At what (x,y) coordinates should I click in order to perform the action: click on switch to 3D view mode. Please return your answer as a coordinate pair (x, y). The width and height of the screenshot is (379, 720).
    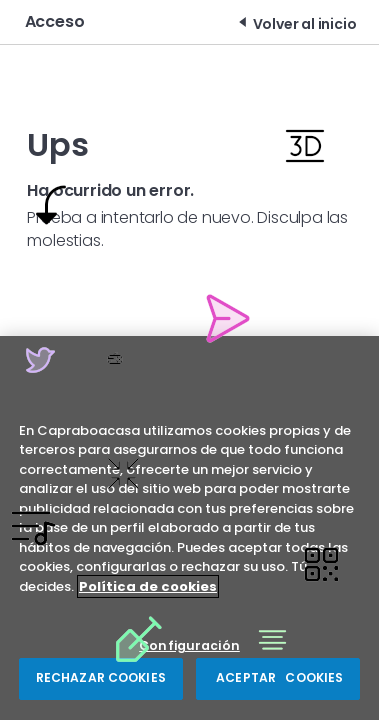
    Looking at the image, I should click on (305, 146).